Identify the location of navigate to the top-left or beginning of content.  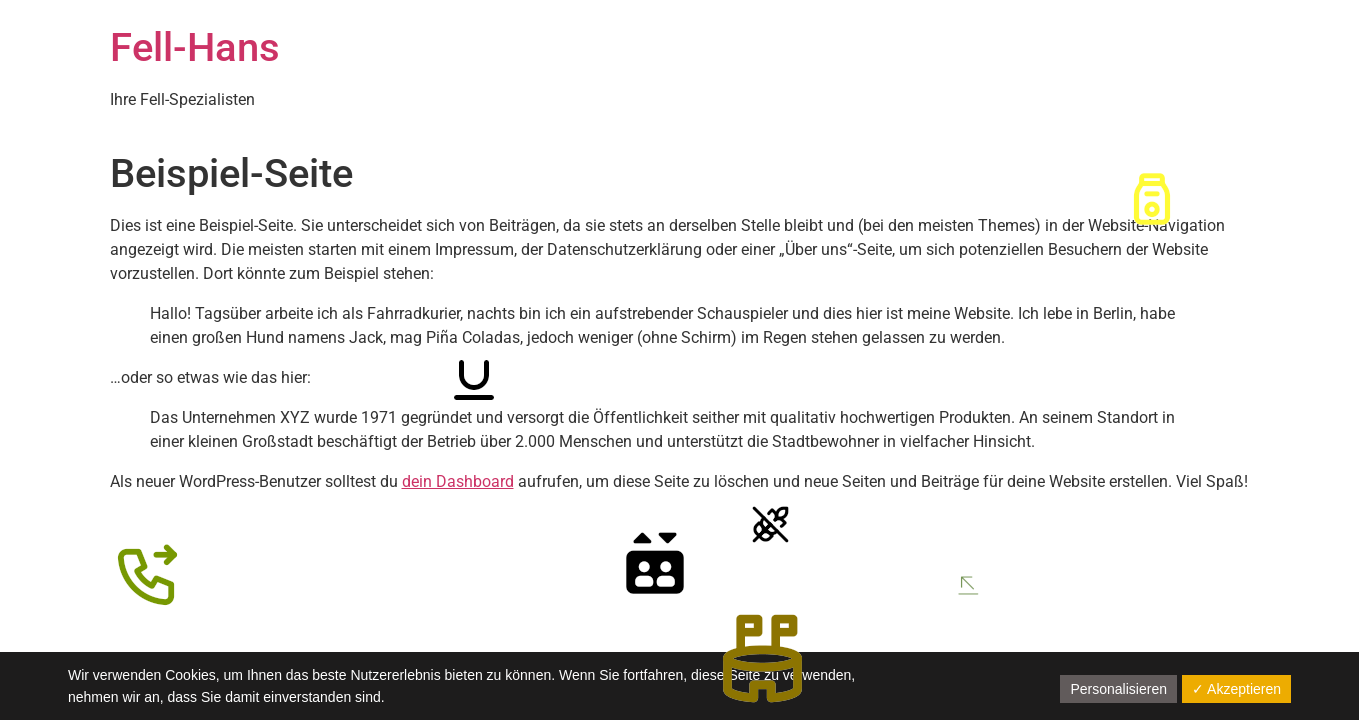
(967, 585).